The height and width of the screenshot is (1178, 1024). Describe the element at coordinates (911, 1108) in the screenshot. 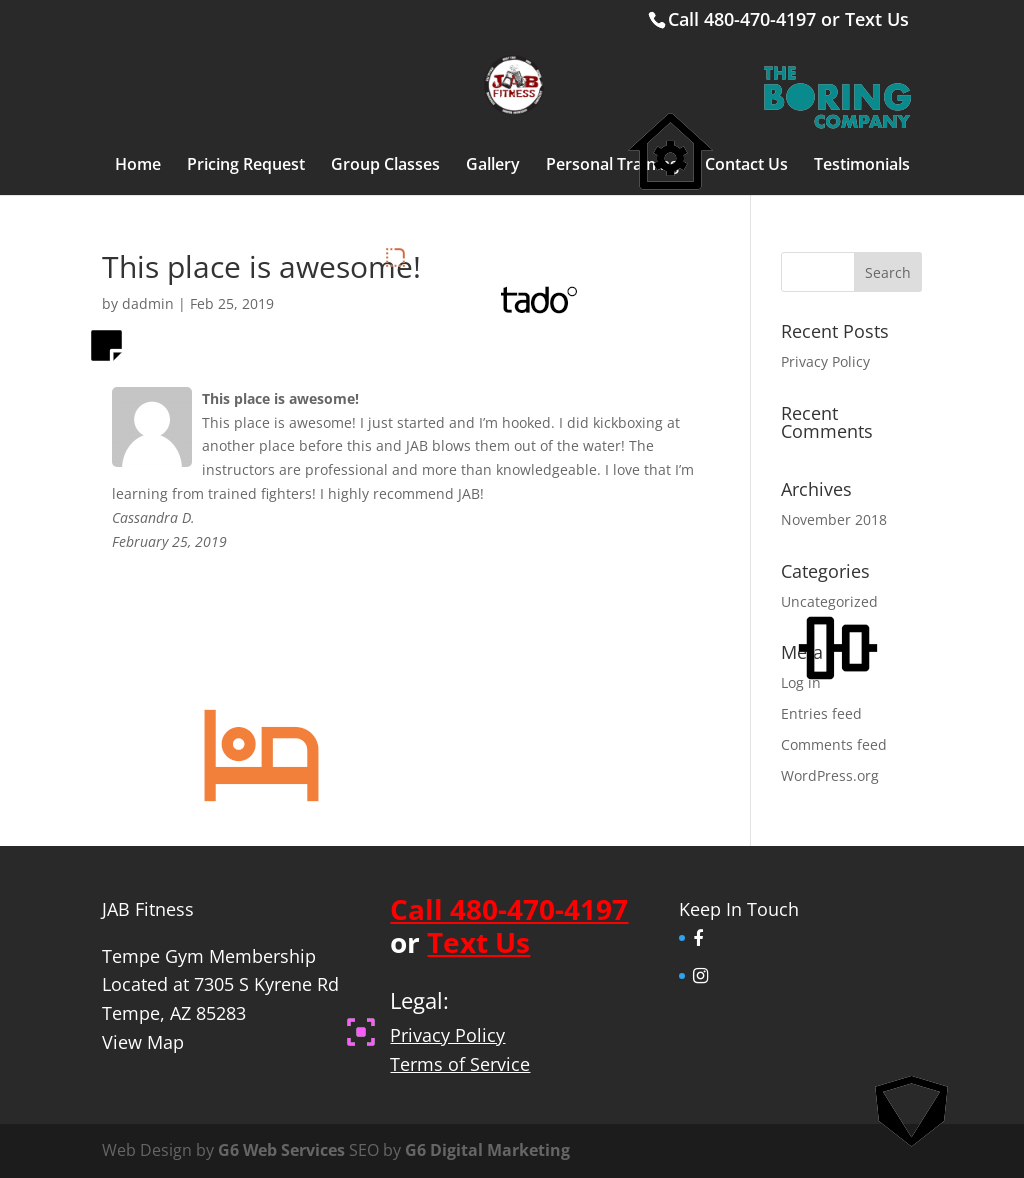

I see `openbase logo` at that location.